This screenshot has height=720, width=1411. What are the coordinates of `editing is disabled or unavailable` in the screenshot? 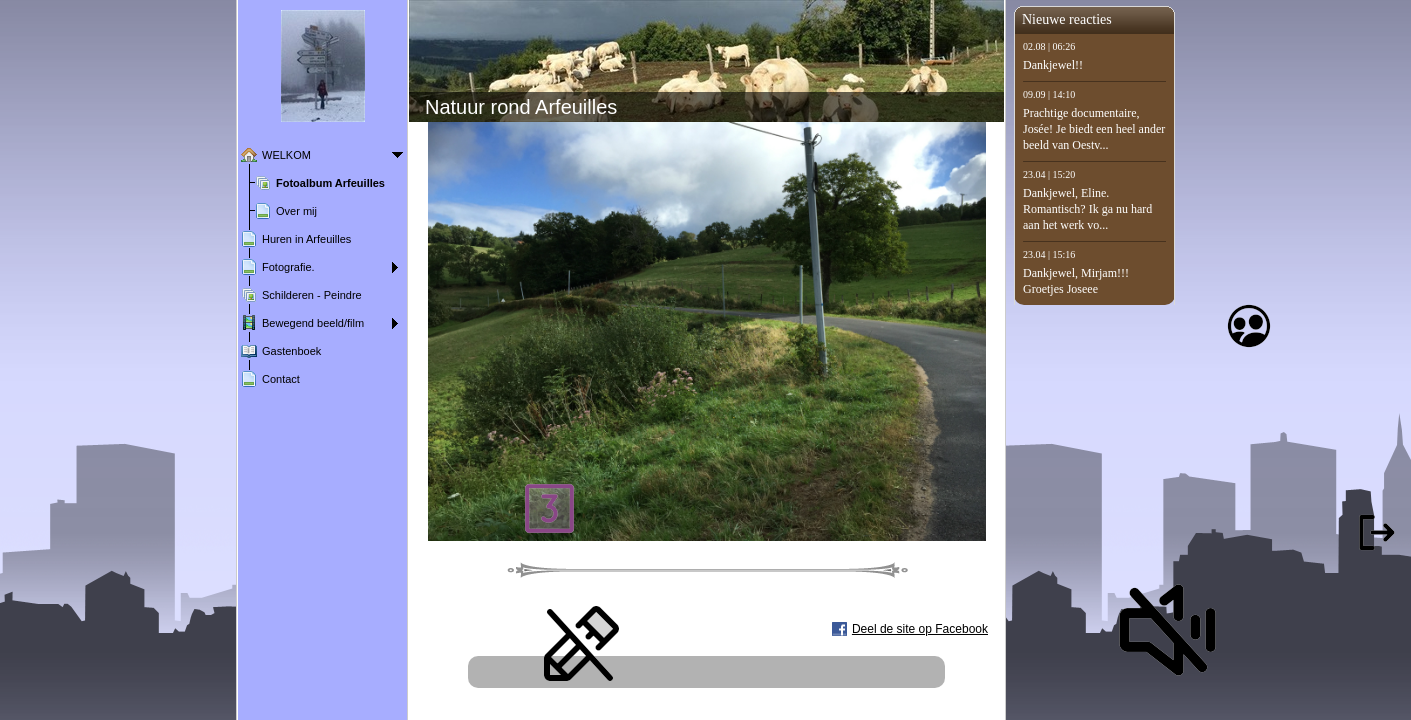 It's located at (580, 645).